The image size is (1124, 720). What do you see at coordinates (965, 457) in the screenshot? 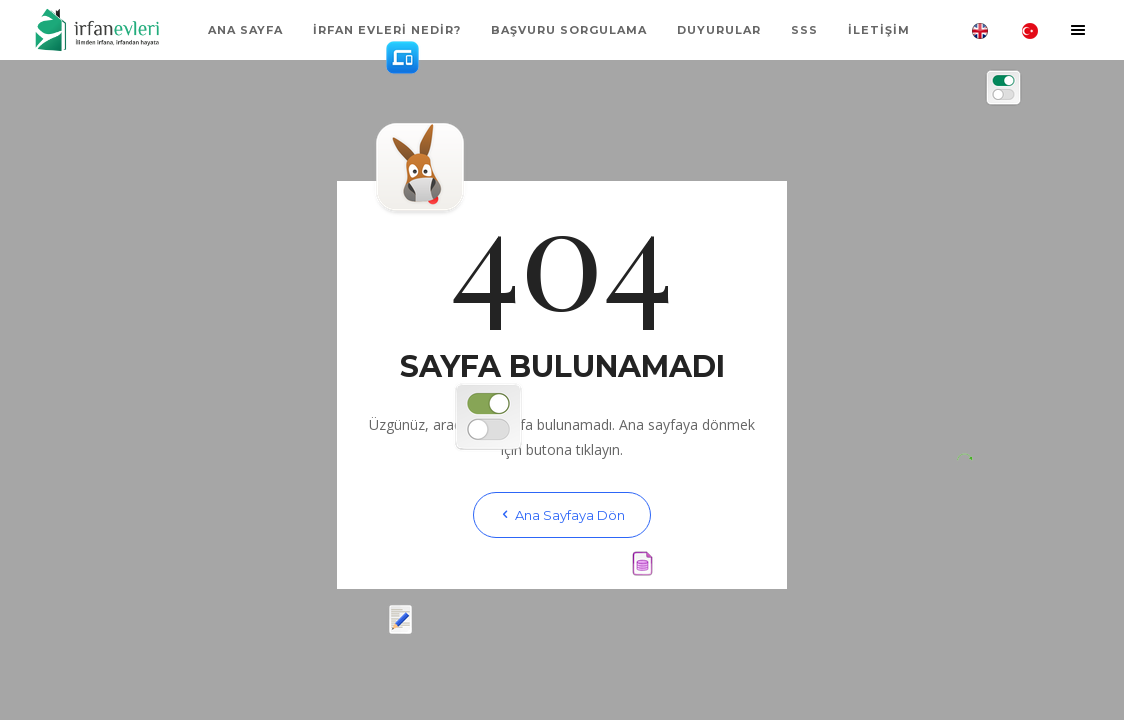
I see `redo the last undone action` at bounding box center [965, 457].